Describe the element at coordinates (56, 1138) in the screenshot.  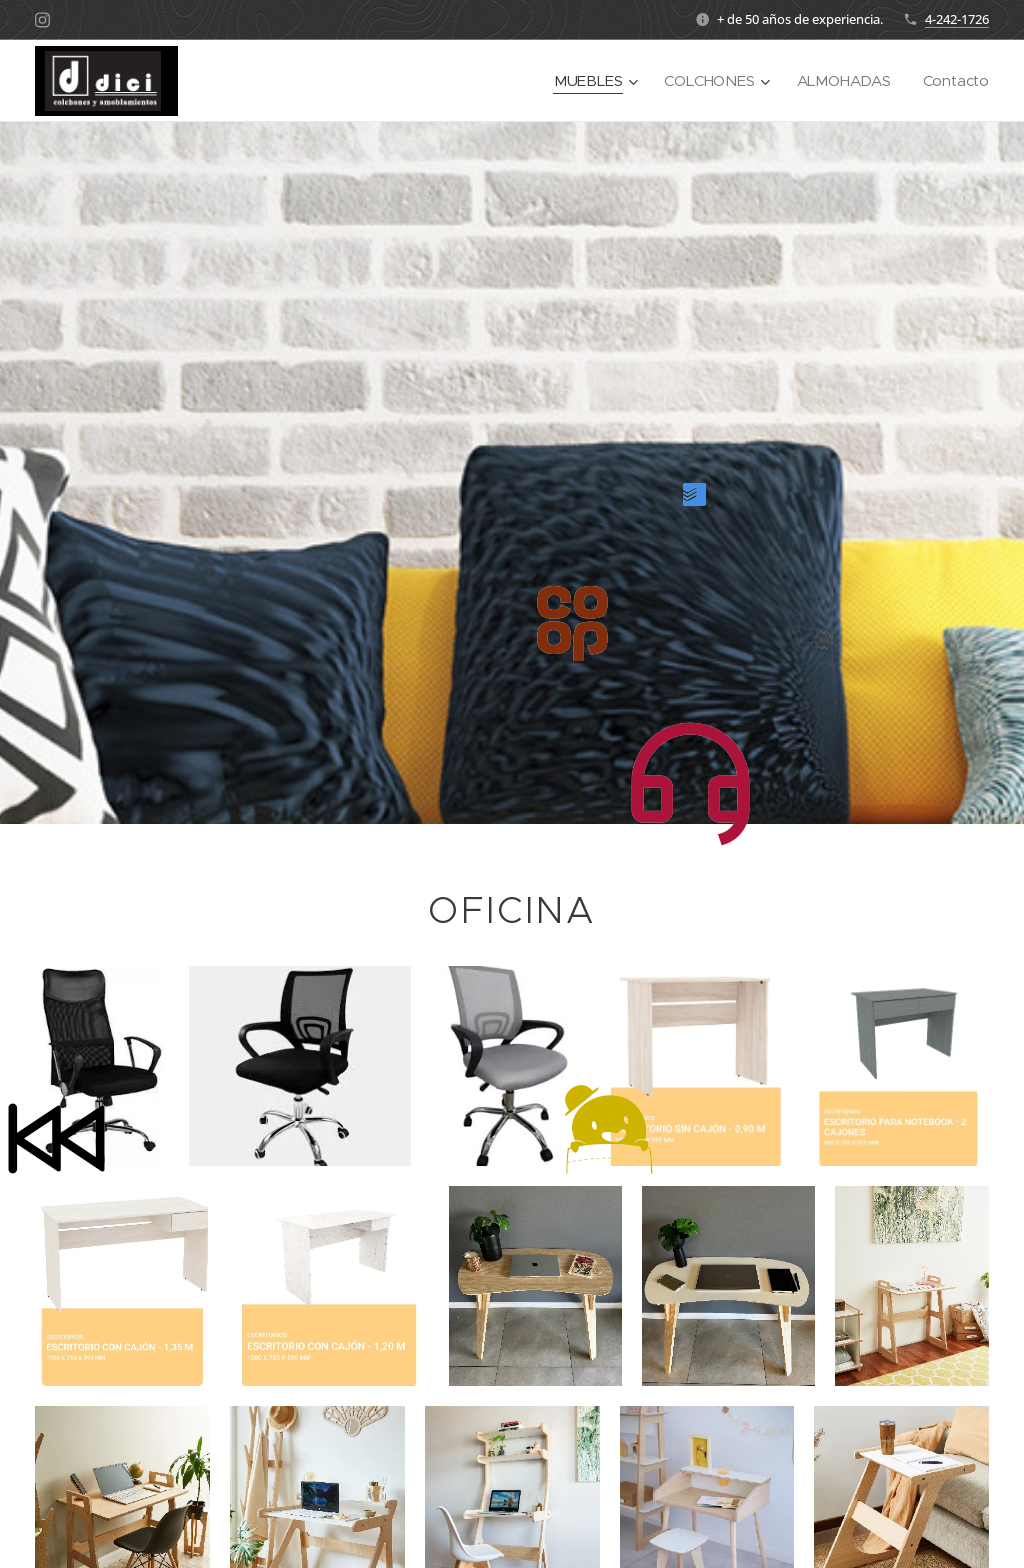
I see `skip to the beginning of the track` at that location.